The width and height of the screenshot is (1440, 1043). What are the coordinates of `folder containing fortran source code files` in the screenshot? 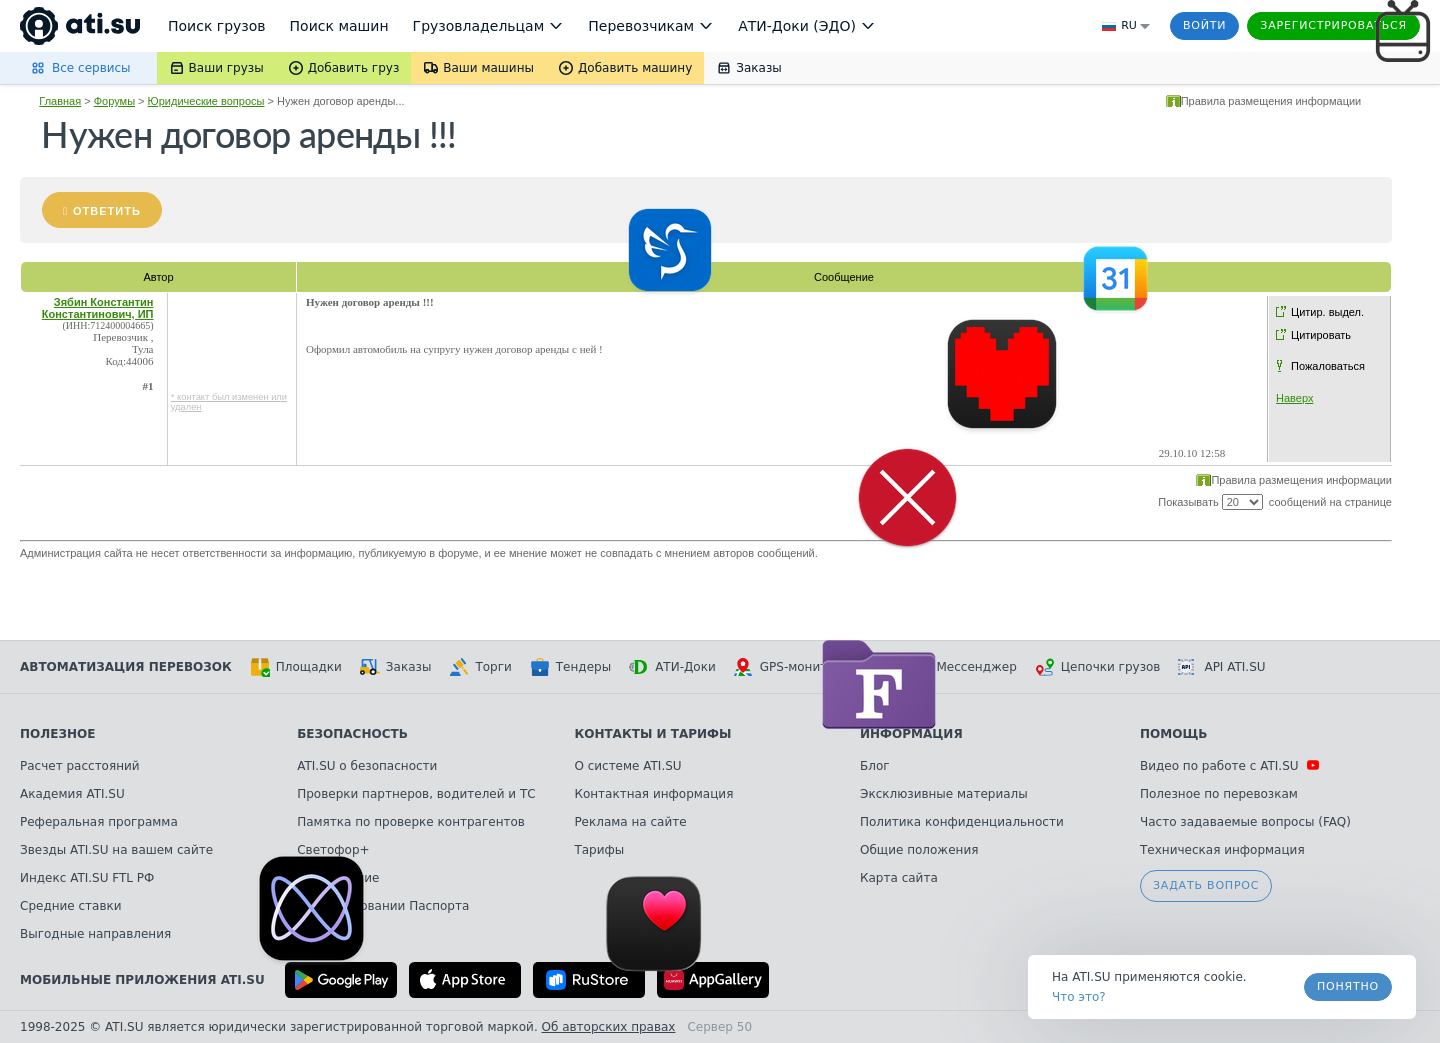 It's located at (878, 687).